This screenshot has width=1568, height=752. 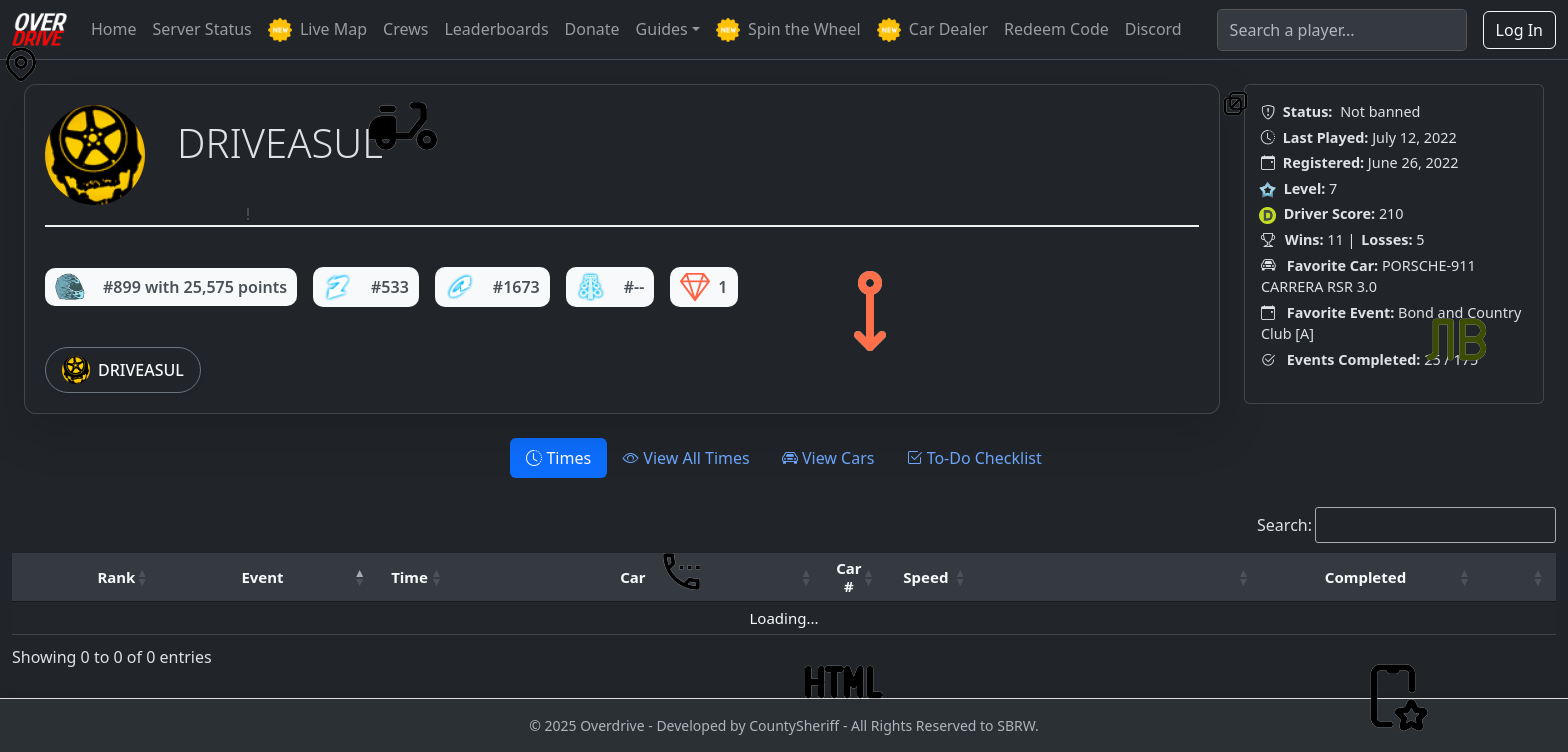 I want to click on select moped or scooter delivery option, so click(x=403, y=126).